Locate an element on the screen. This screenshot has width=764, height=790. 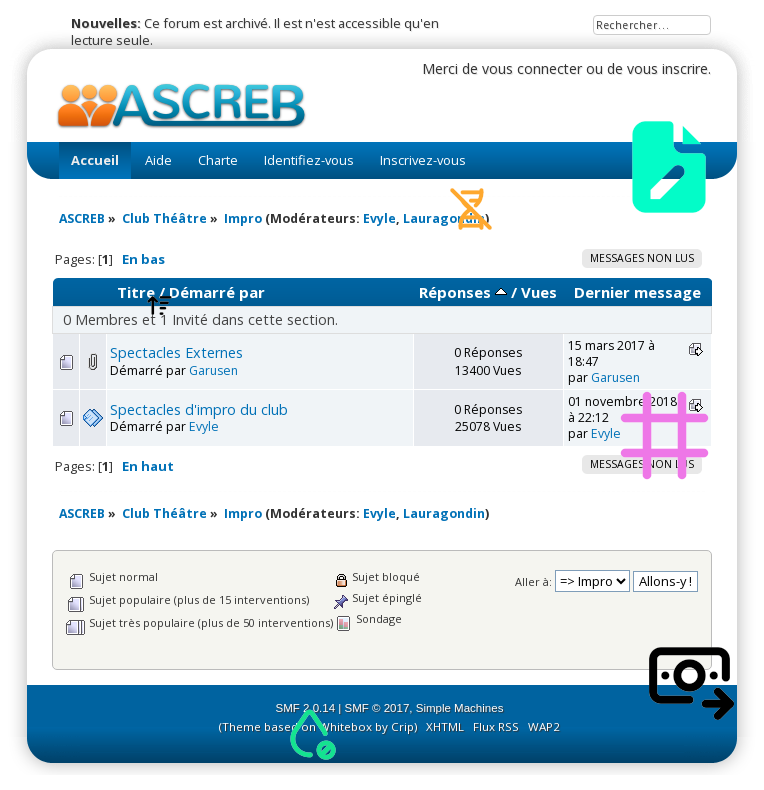
transfer money or send funds is located at coordinates (689, 675).